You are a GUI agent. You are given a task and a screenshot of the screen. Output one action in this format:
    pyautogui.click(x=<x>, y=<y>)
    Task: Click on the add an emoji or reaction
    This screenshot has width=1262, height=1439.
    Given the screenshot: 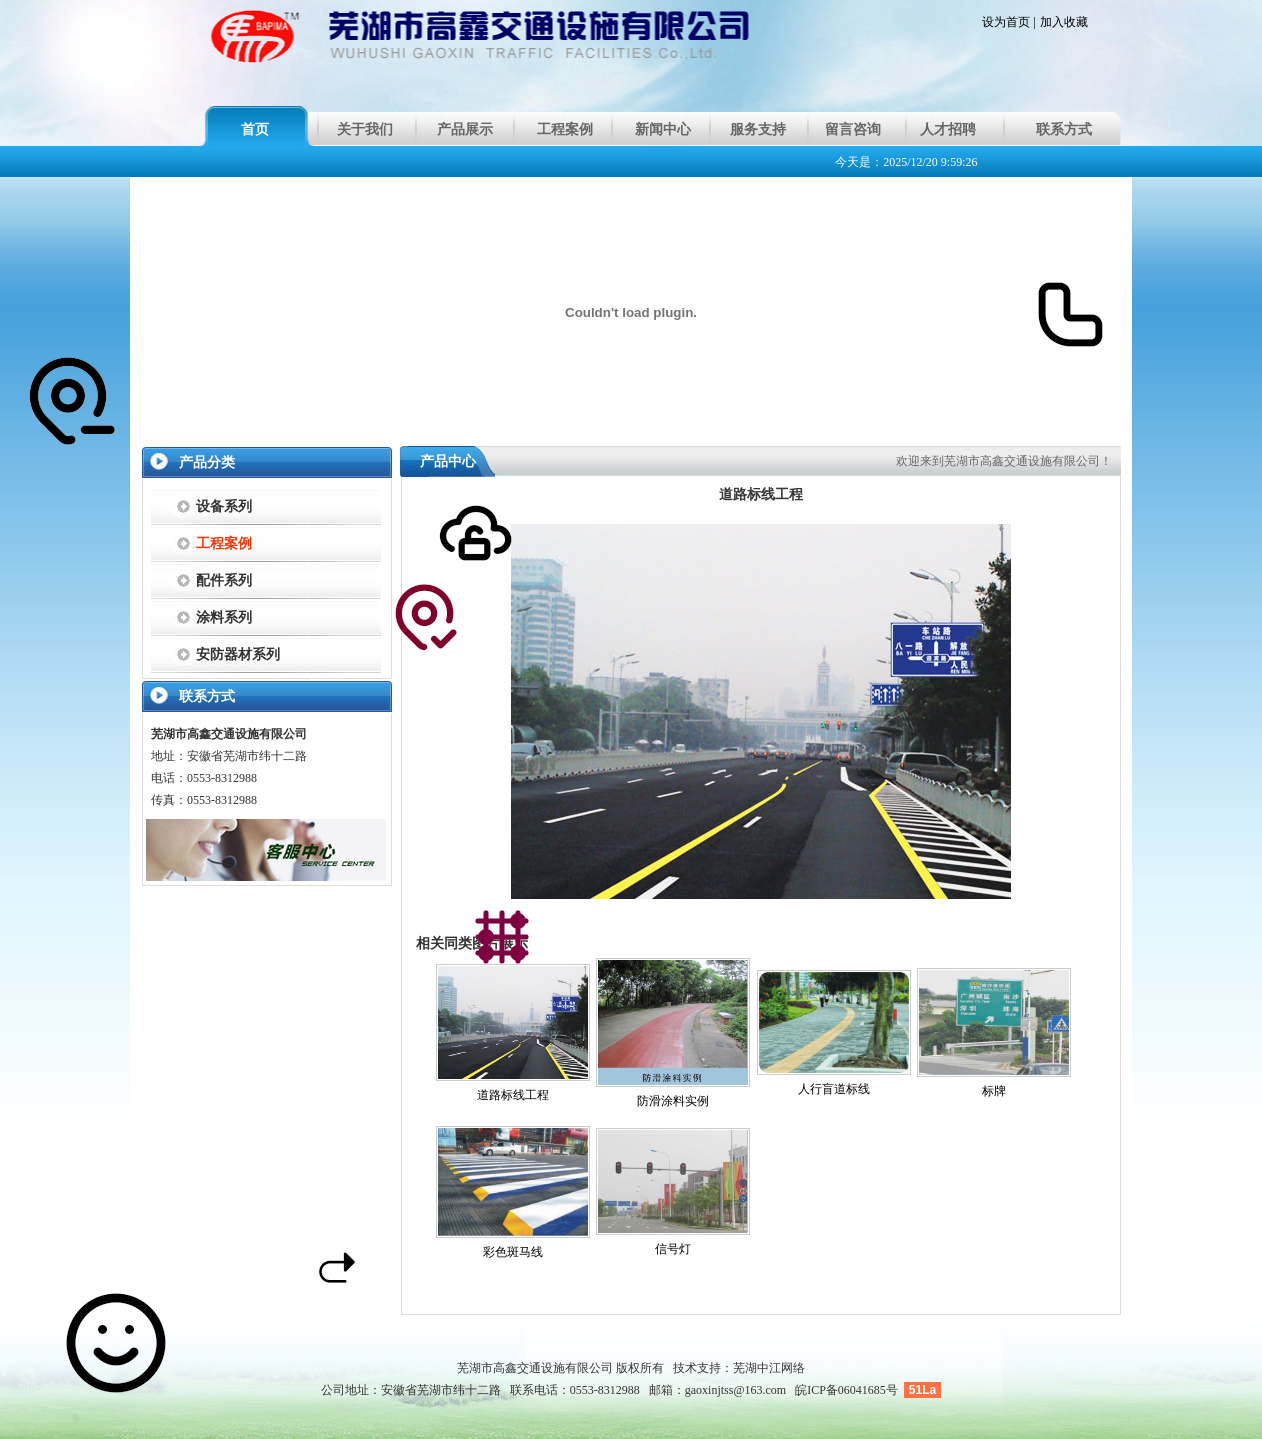 What is the action you would take?
    pyautogui.click(x=116, y=1343)
    